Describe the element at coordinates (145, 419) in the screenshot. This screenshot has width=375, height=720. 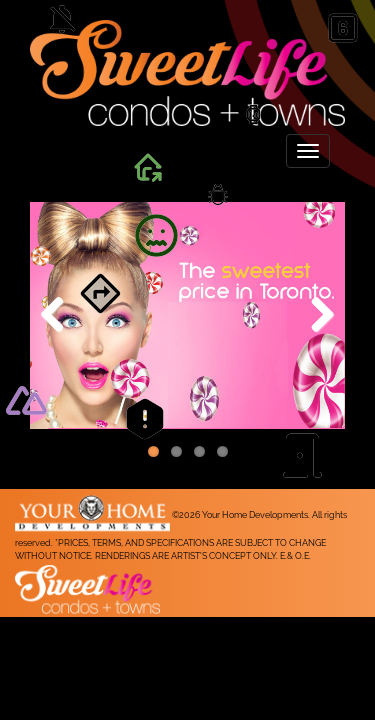
I see `indicates a warning or alert status` at that location.